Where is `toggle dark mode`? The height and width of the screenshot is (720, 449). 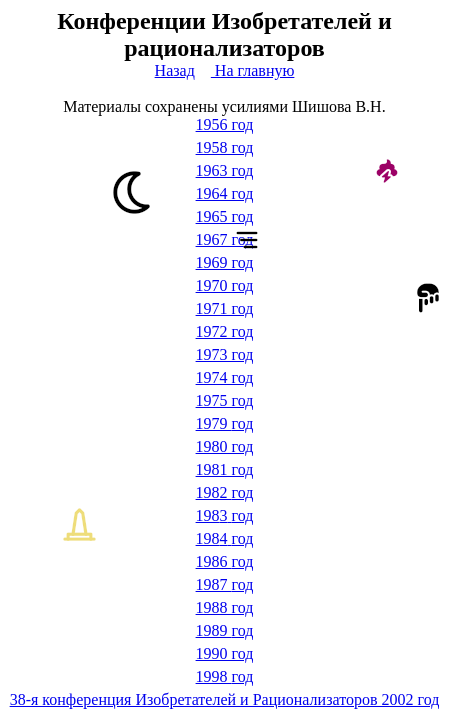 toggle dark mode is located at coordinates (134, 192).